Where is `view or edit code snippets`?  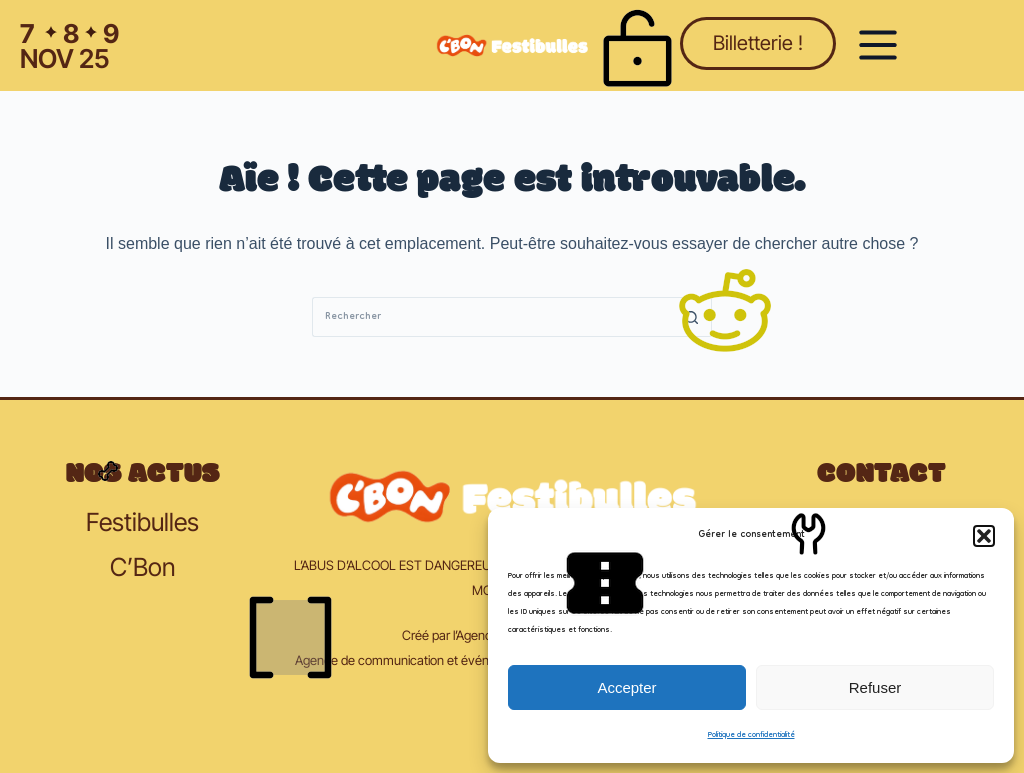
view or edit code snippets is located at coordinates (290, 637).